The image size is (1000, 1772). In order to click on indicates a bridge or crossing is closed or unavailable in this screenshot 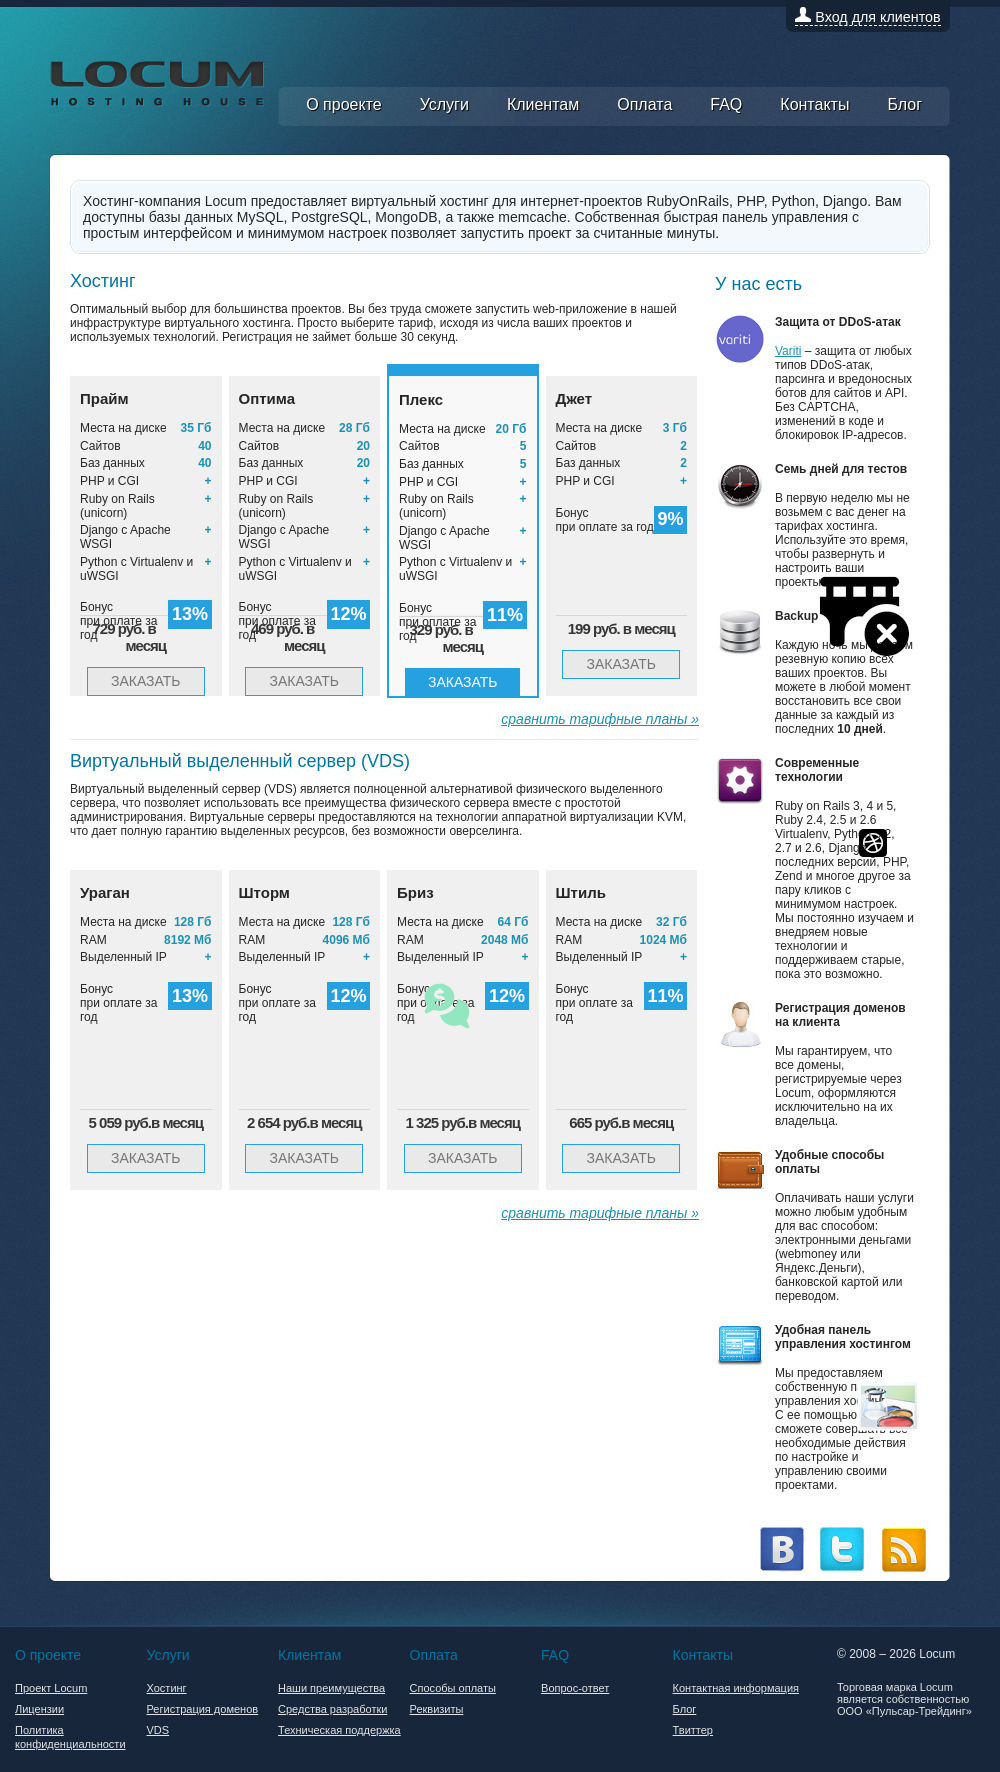, I will do `click(864, 611)`.